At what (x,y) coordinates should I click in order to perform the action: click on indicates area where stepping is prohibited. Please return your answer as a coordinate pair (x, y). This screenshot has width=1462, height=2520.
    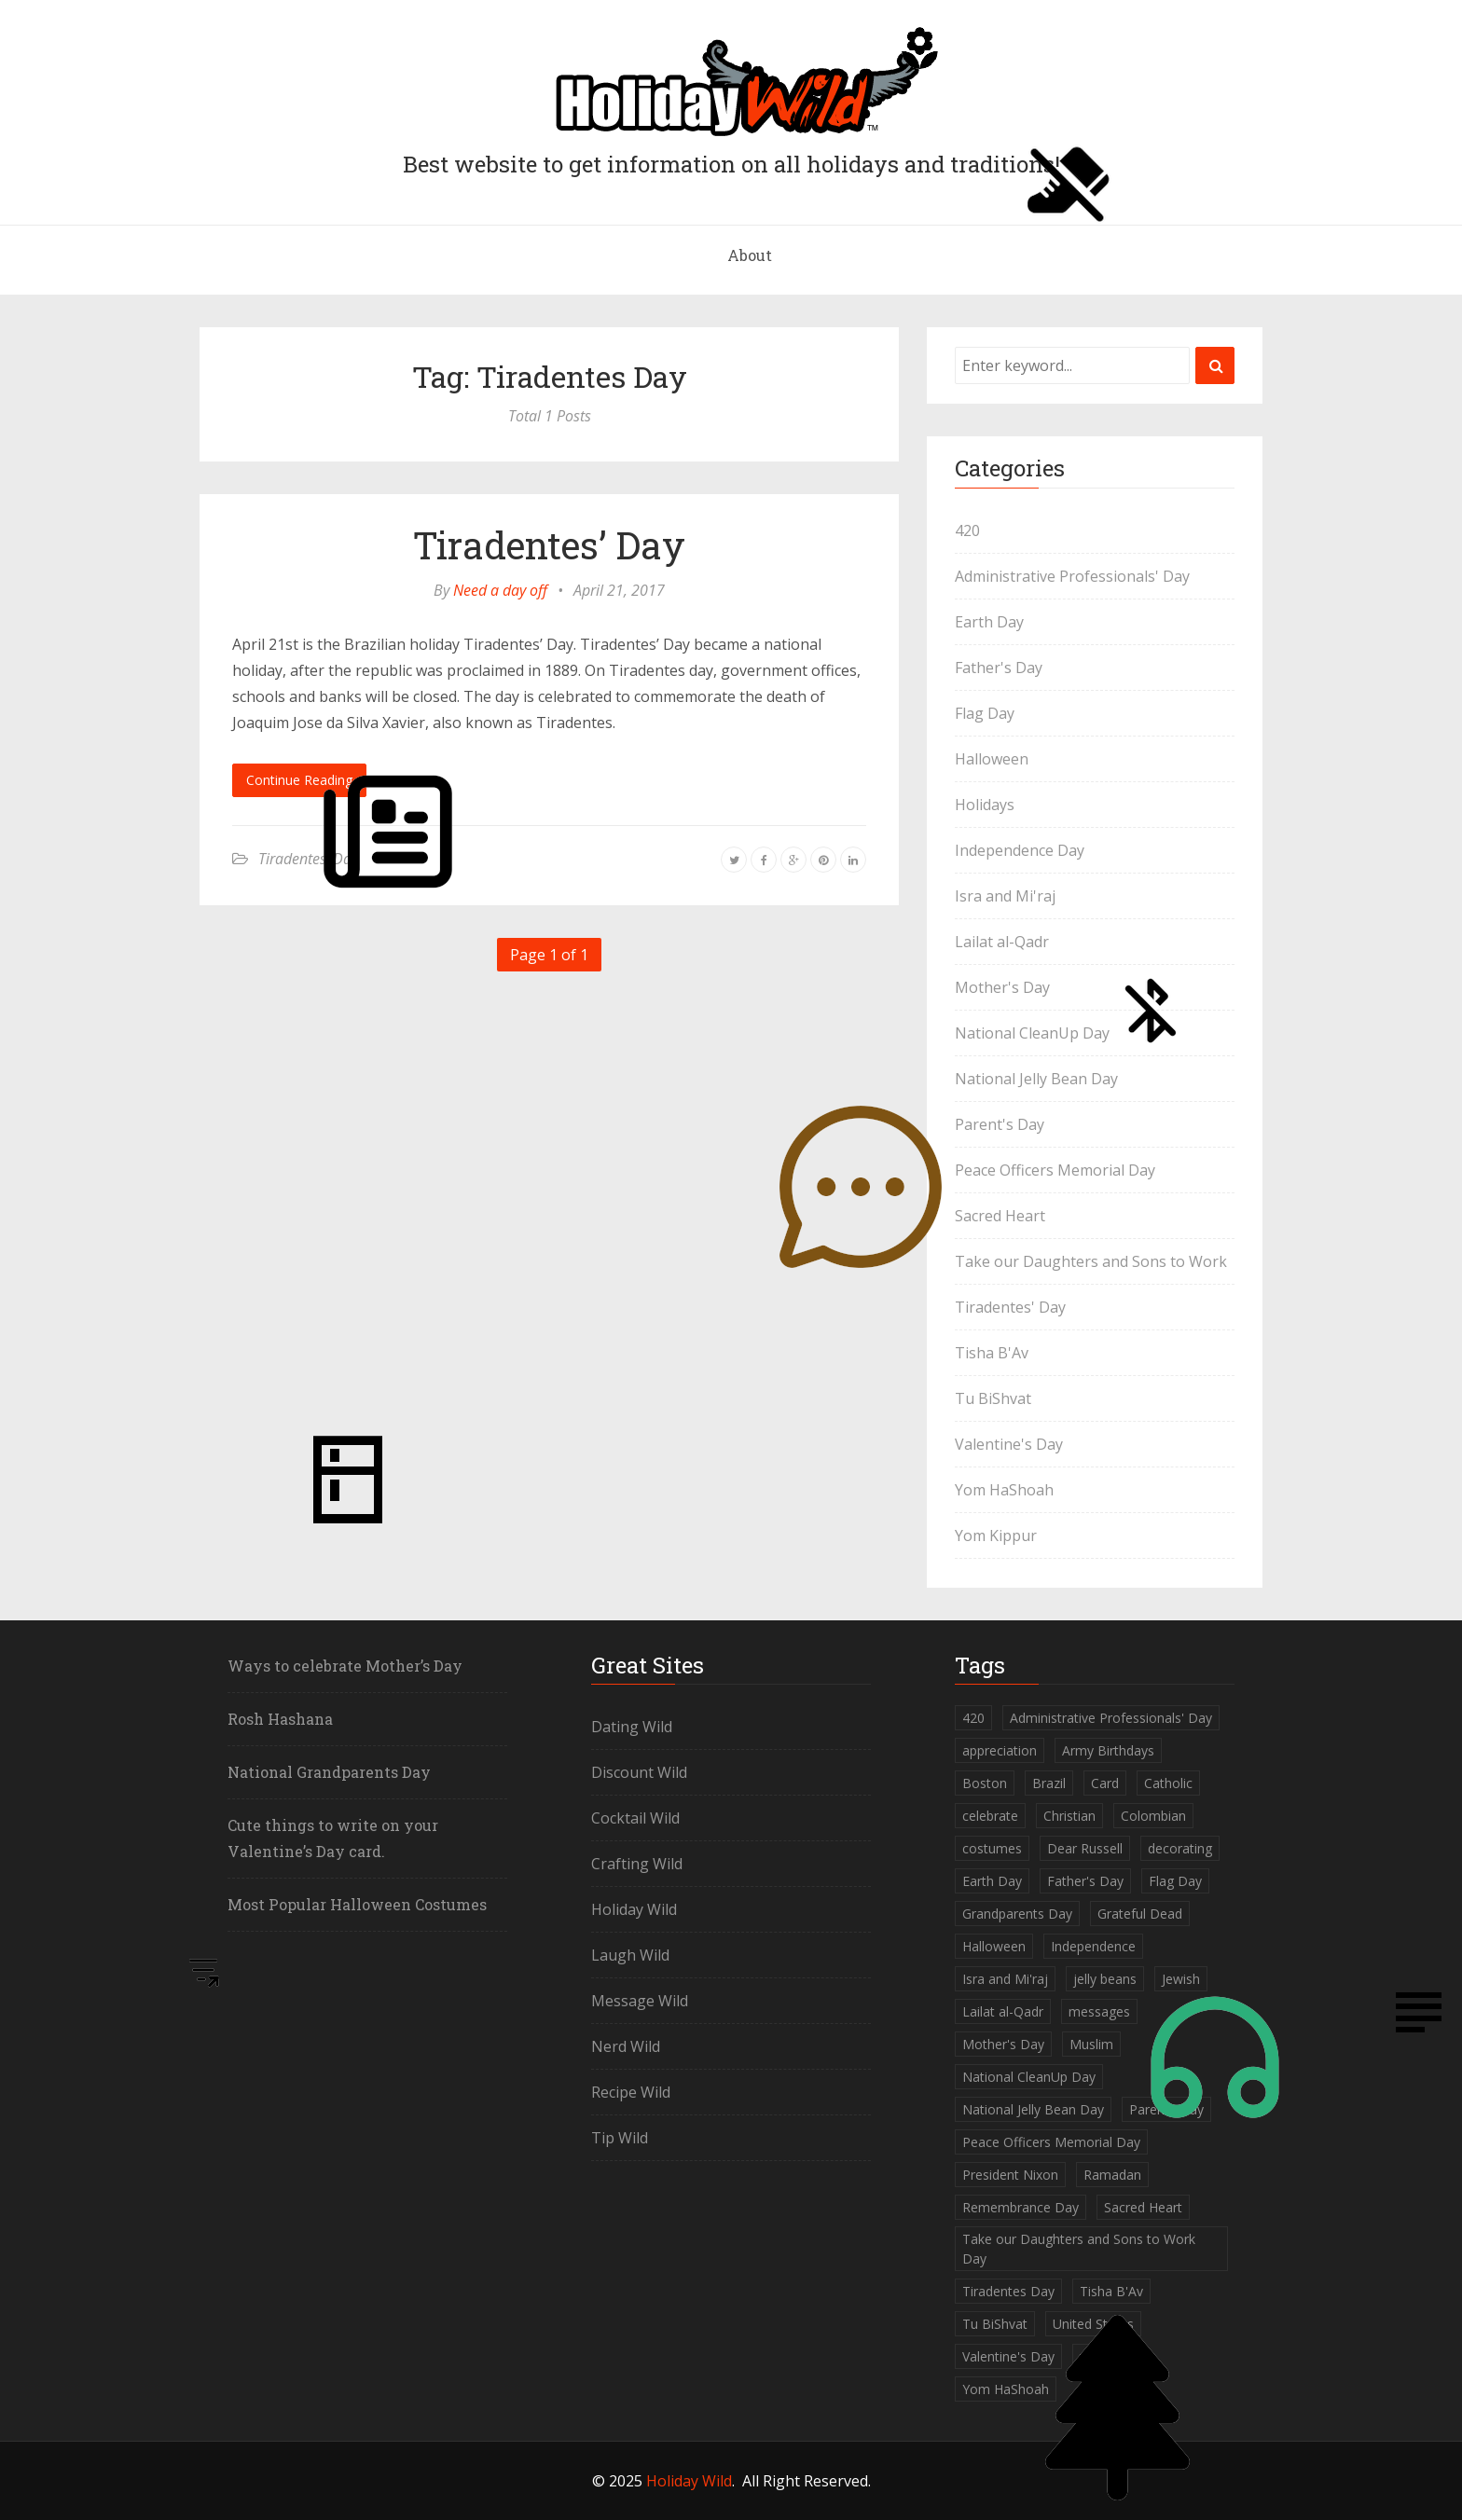
    Looking at the image, I should click on (1069, 182).